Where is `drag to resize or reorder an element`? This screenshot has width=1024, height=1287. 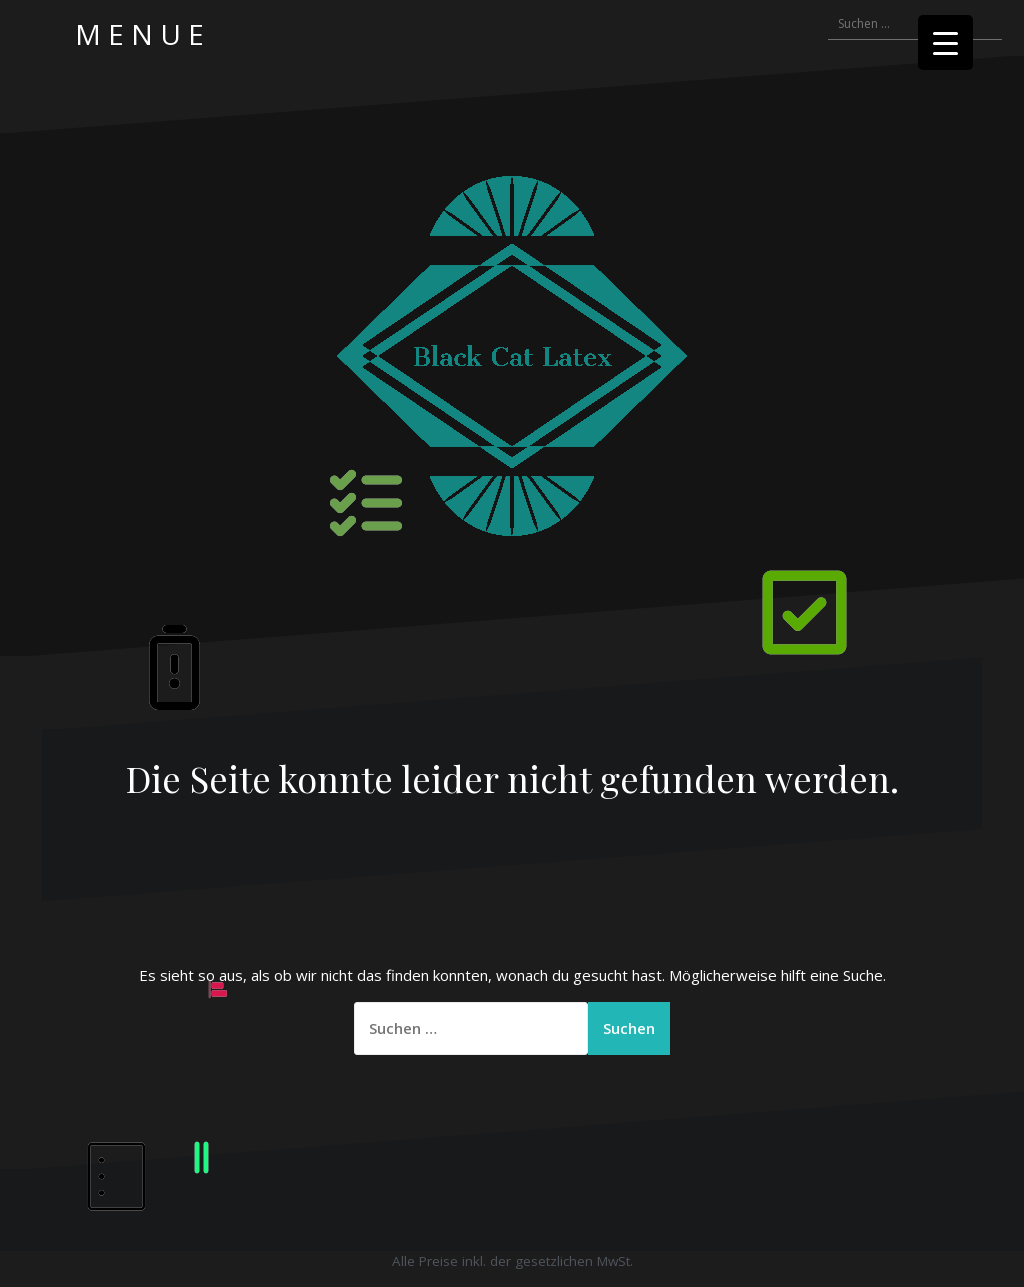 drag to resize or reorder an element is located at coordinates (201, 1157).